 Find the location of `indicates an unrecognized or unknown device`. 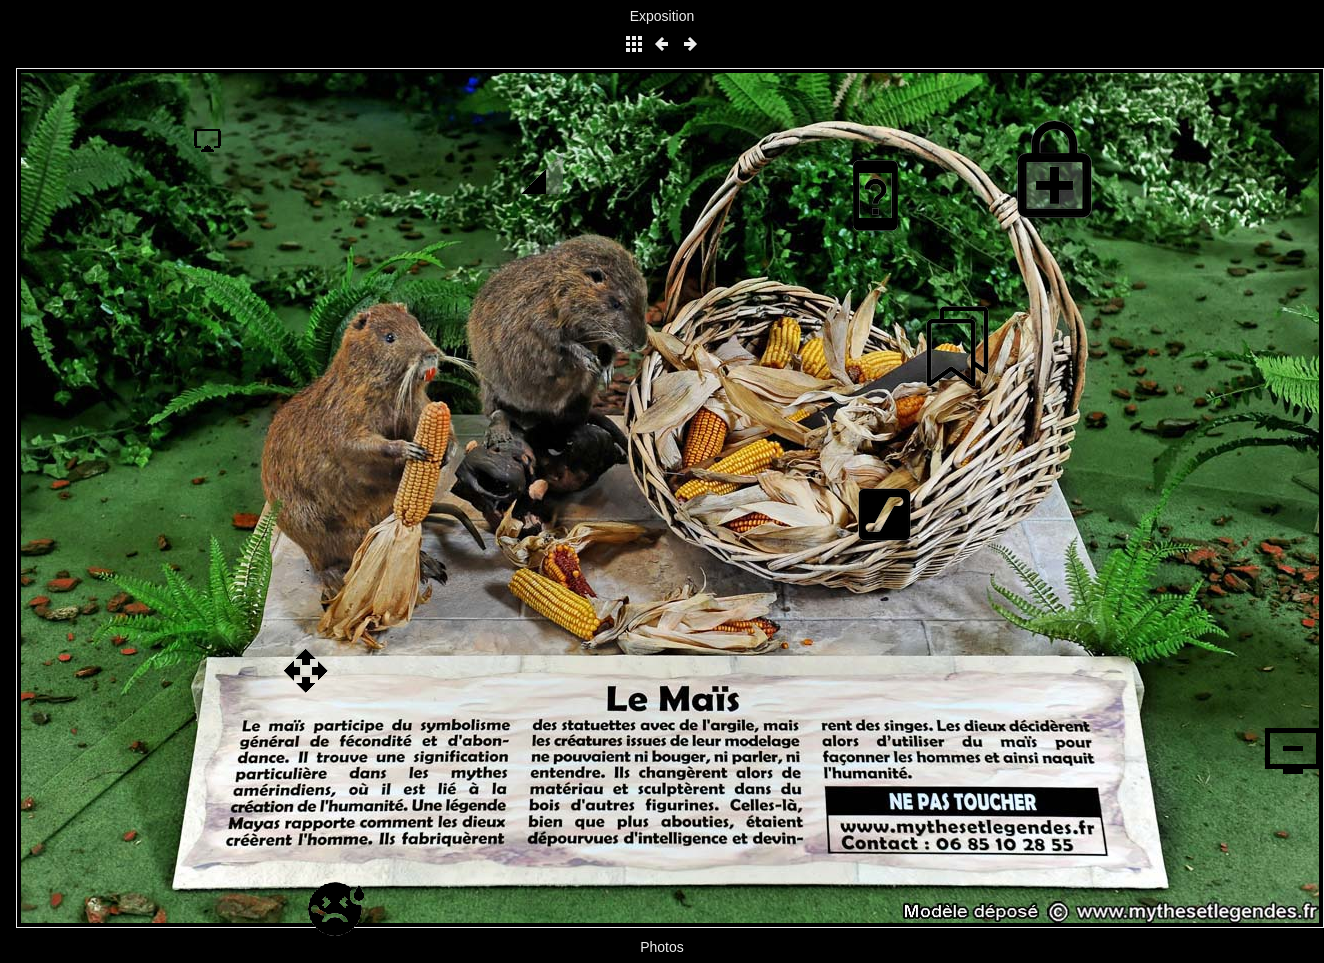

indicates an unrecognized or unknown device is located at coordinates (875, 195).